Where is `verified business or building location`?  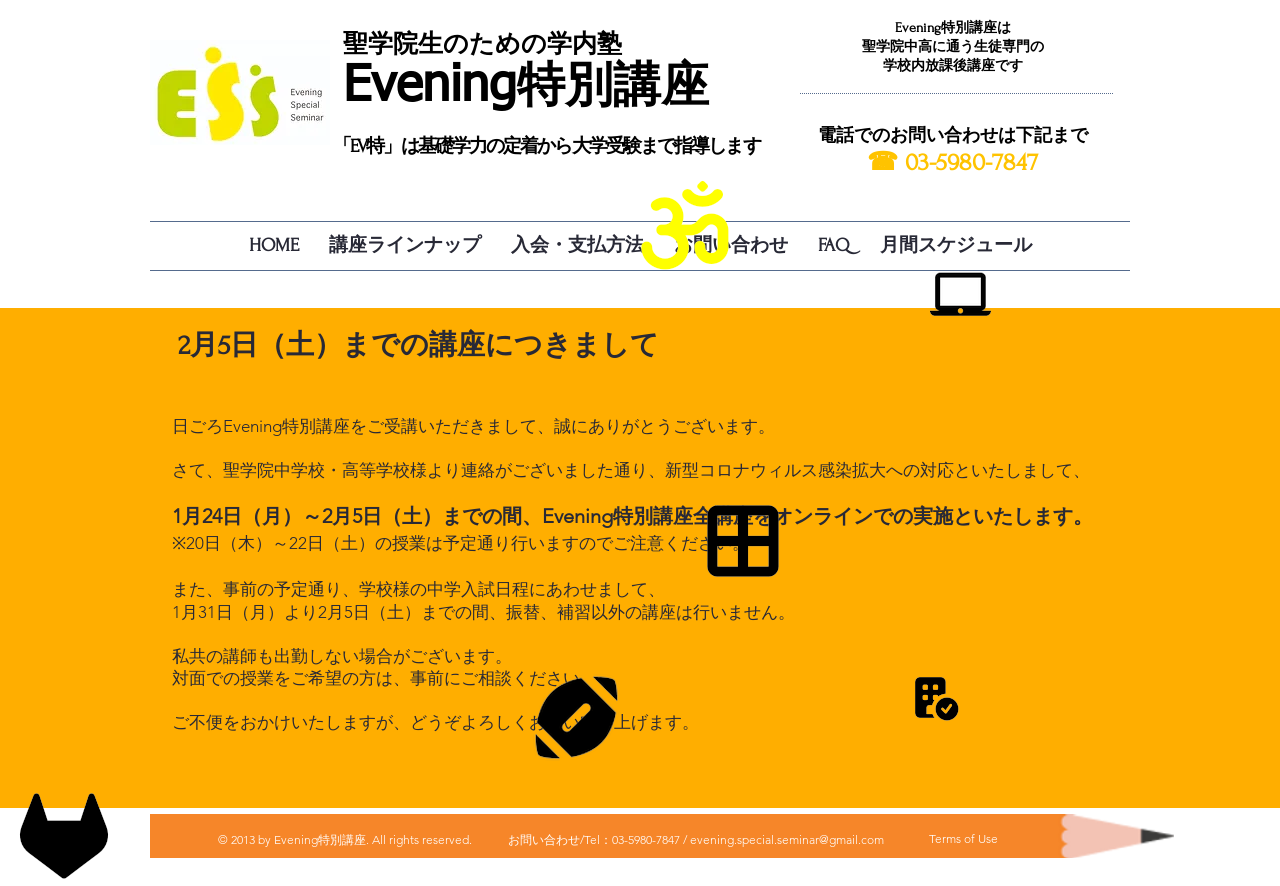 verified business or building location is located at coordinates (935, 697).